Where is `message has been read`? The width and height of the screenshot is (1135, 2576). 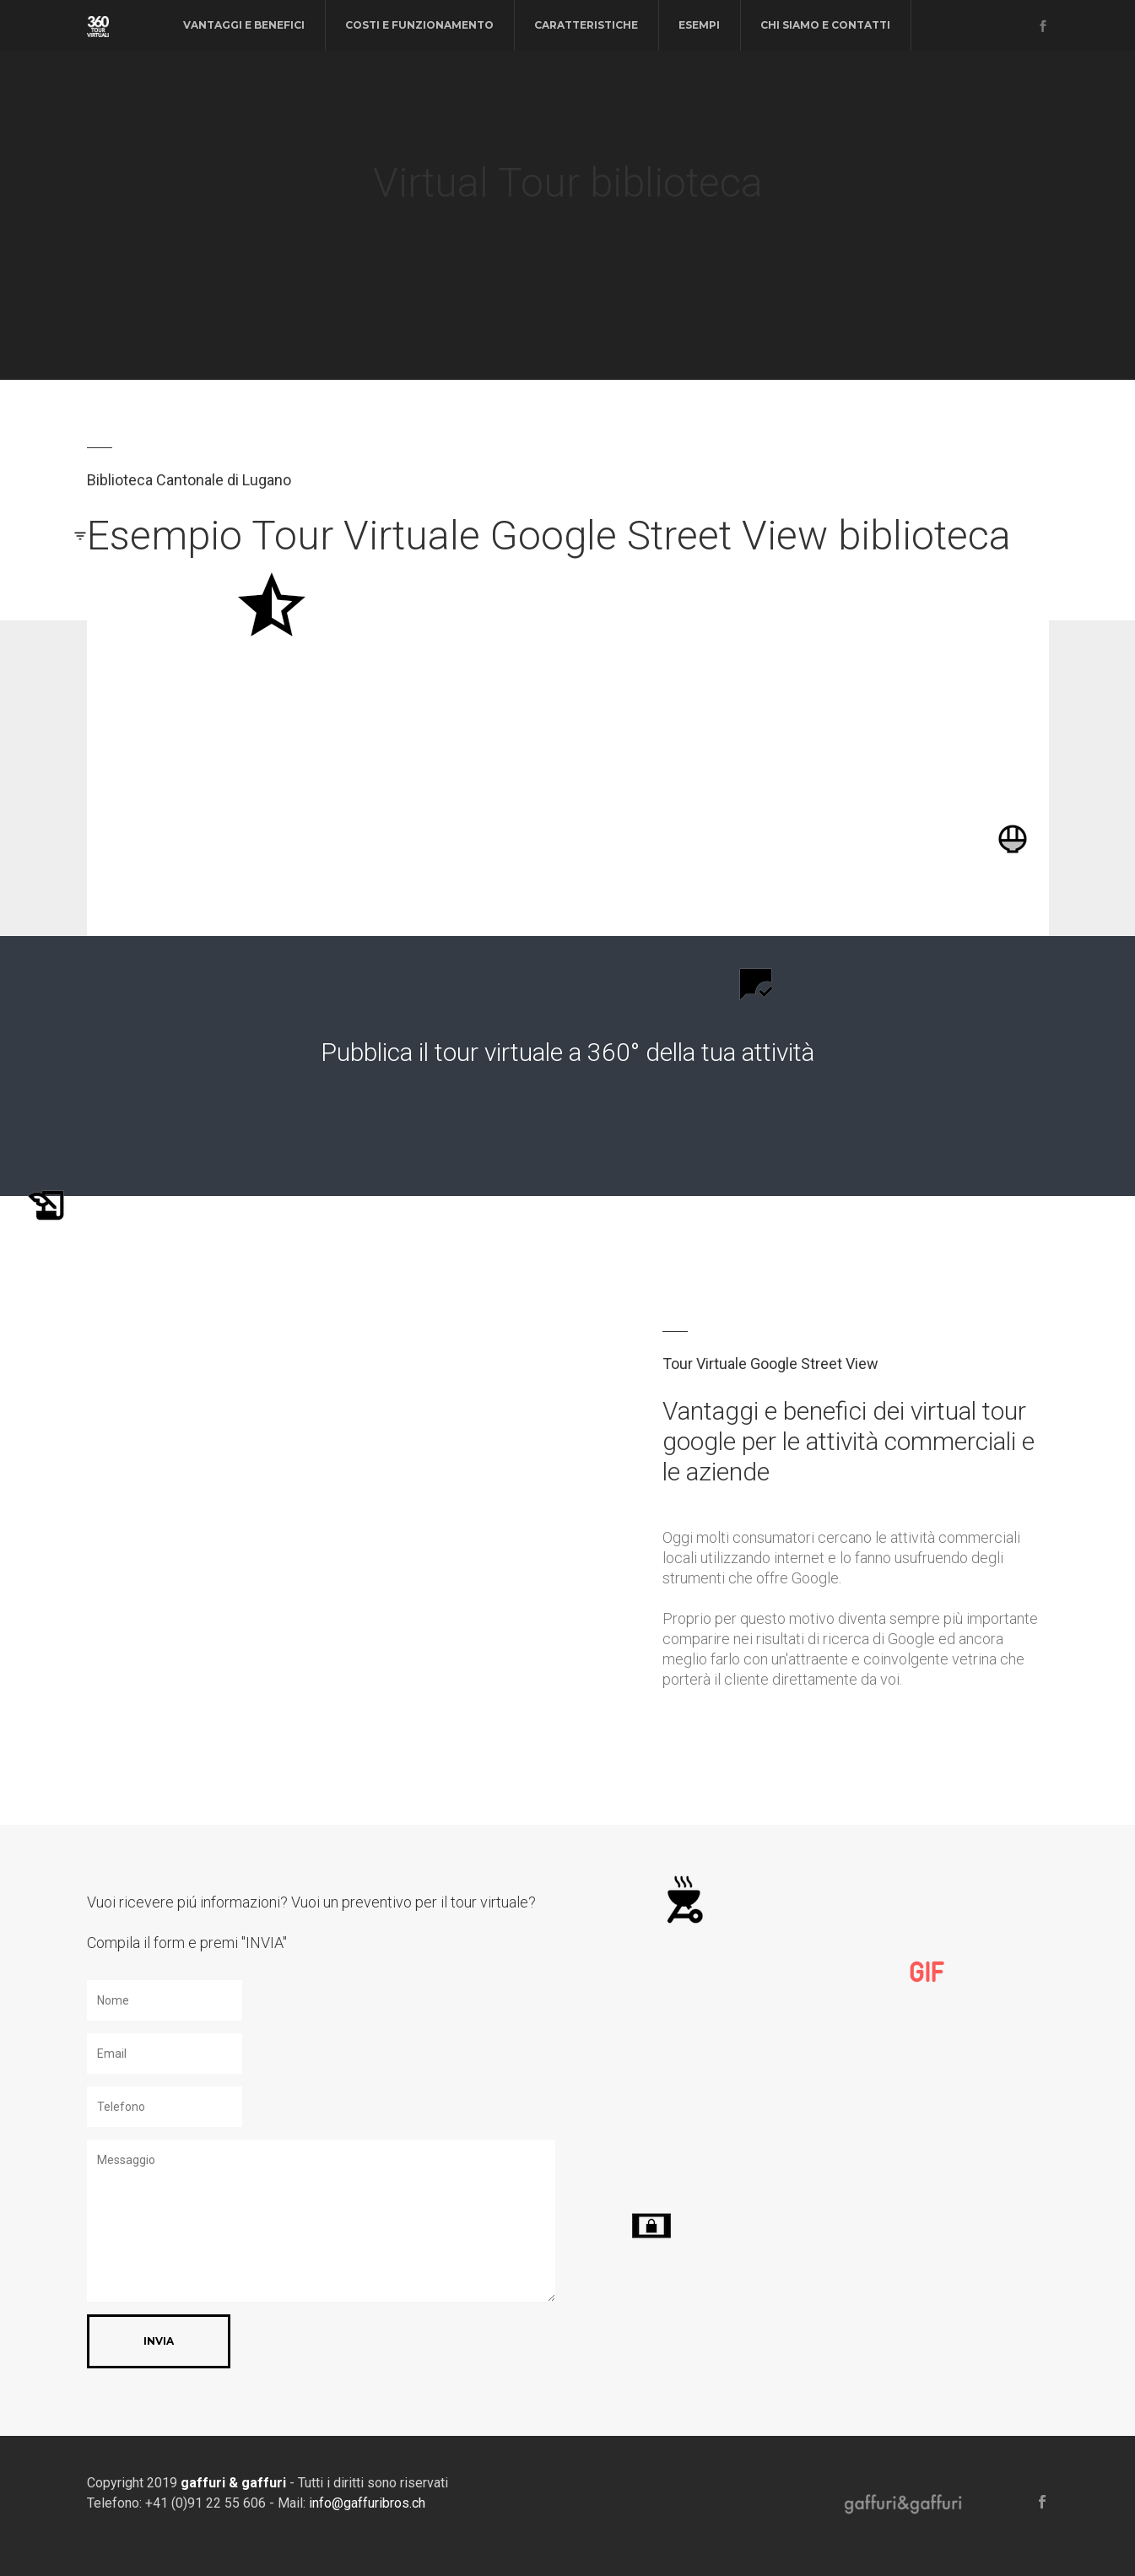 message has been read is located at coordinates (755, 984).